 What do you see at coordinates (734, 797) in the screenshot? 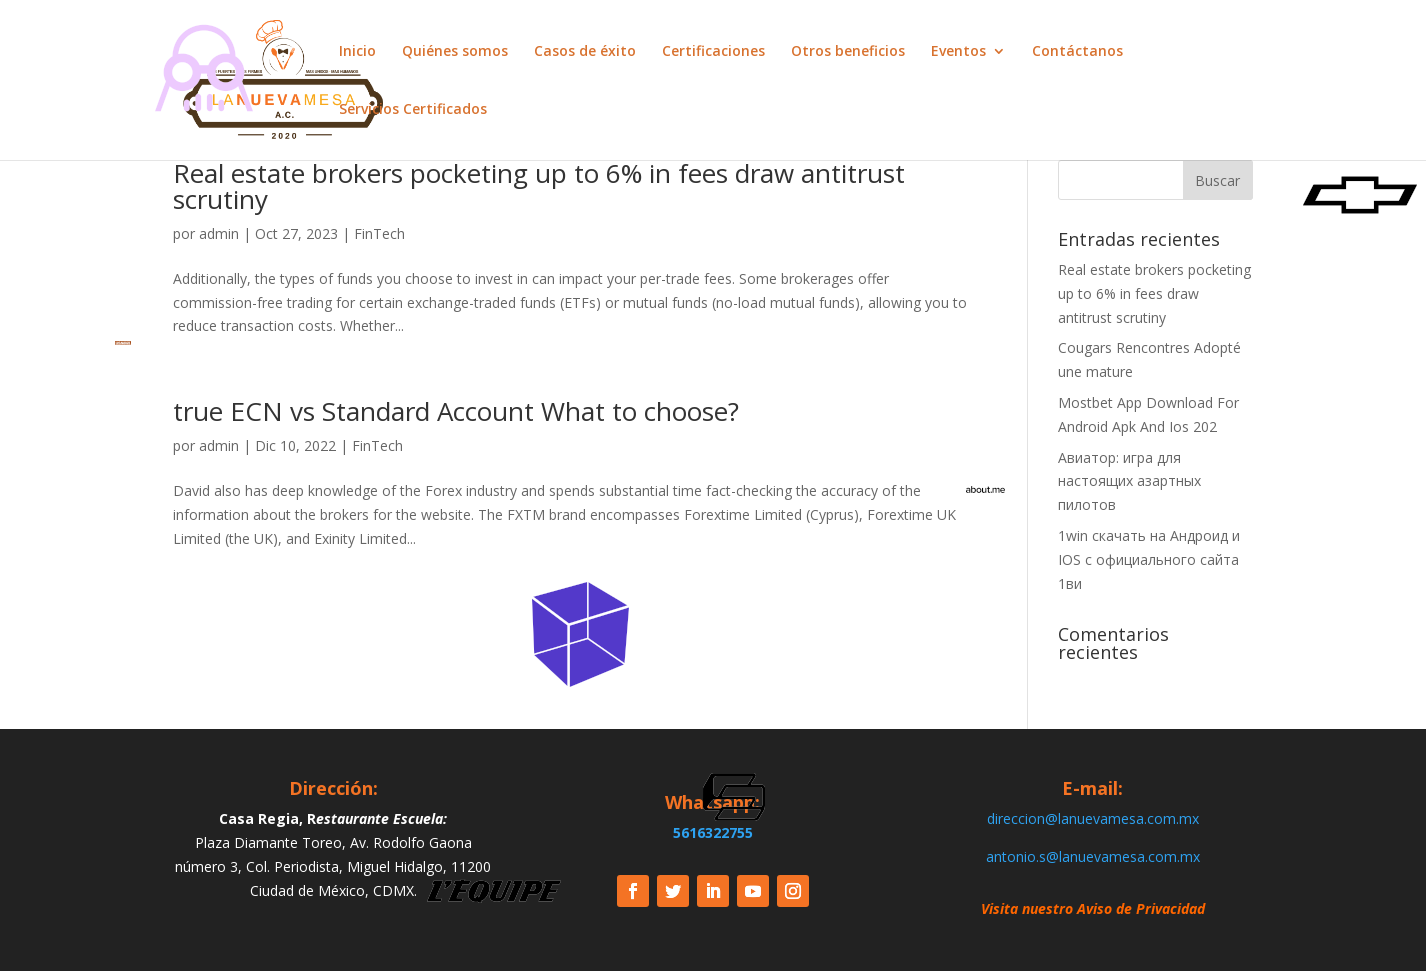
I see `SST framework logo` at bounding box center [734, 797].